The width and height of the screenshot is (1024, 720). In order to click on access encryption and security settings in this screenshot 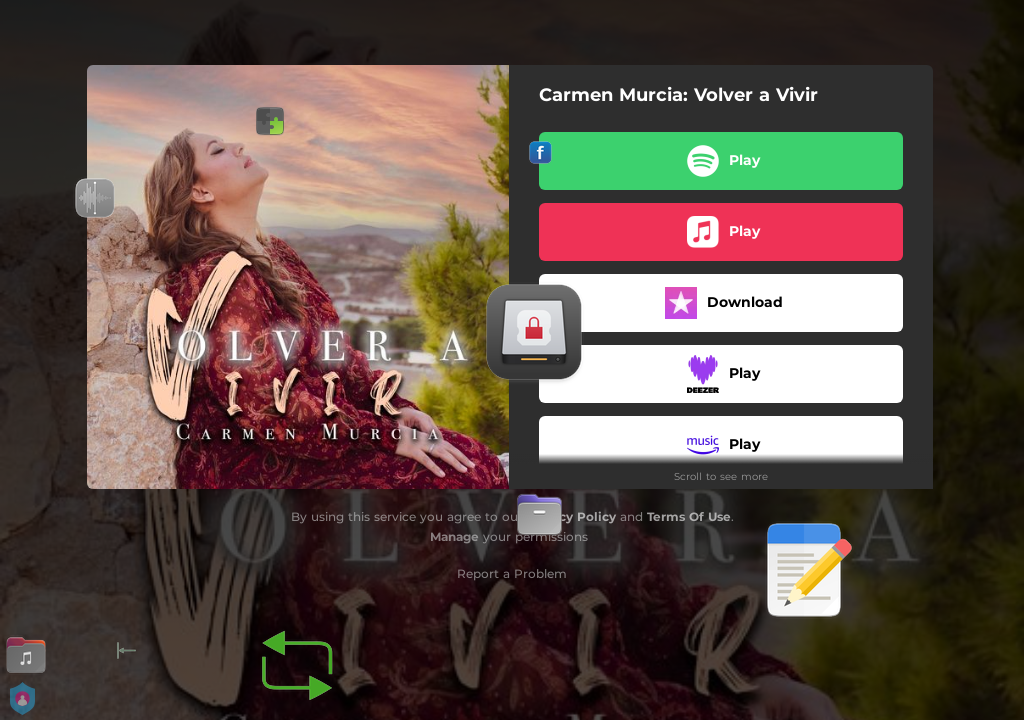, I will do `click(534, 332)`.